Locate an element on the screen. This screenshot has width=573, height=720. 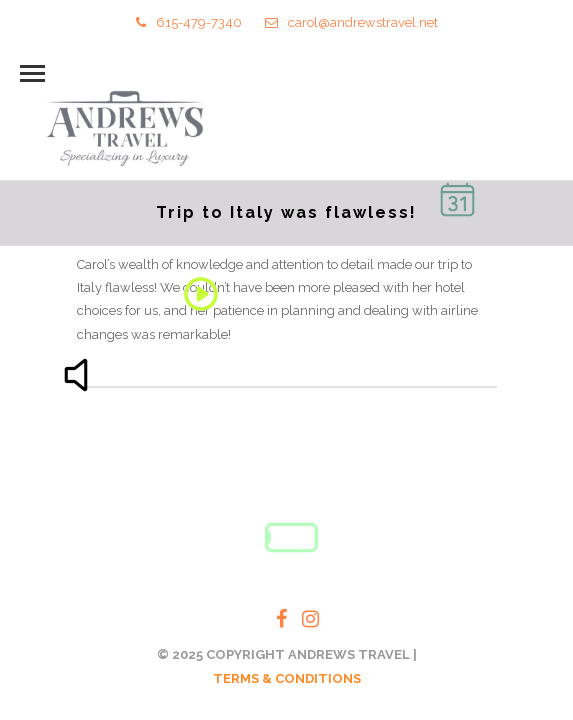
rotate device to landscape mode is located at coordinates (291, 537).